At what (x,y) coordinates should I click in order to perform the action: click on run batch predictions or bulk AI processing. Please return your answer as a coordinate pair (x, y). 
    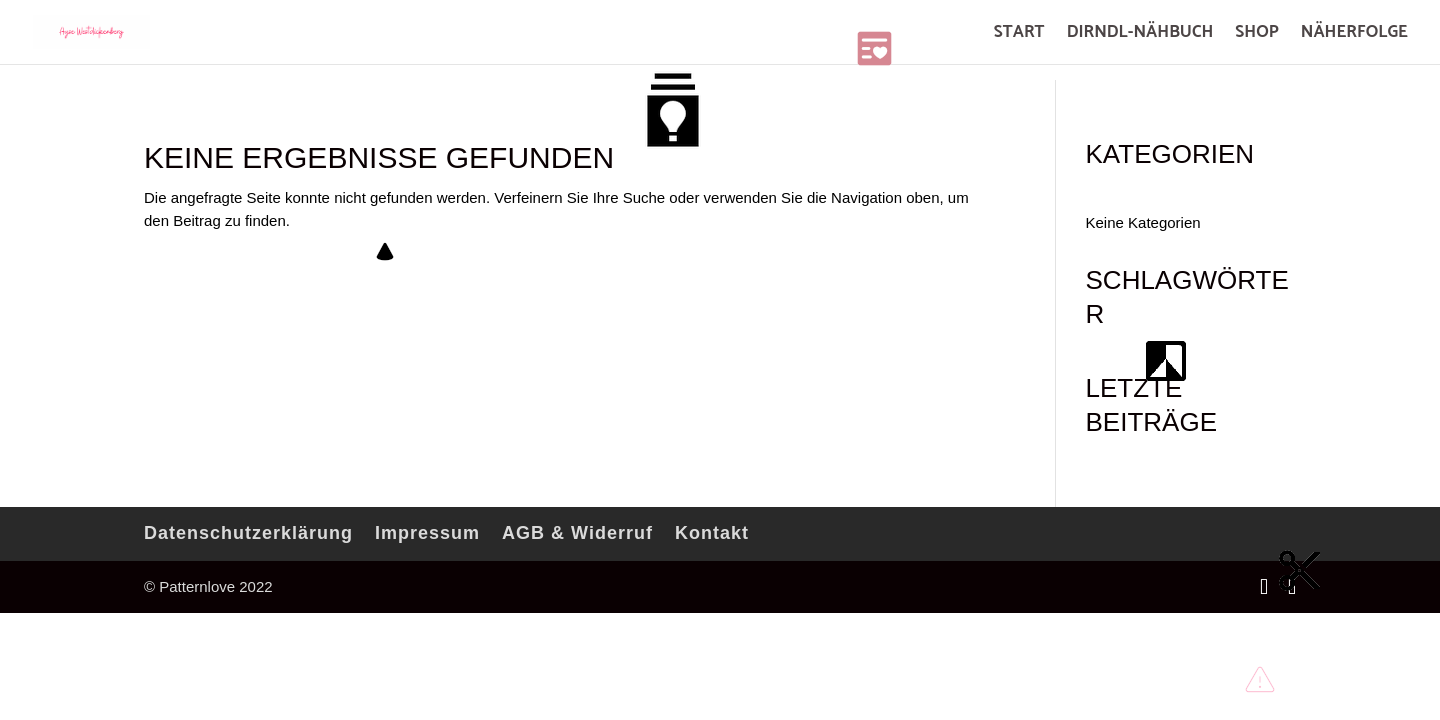
    Looking at the image, I should click on (673, 110).